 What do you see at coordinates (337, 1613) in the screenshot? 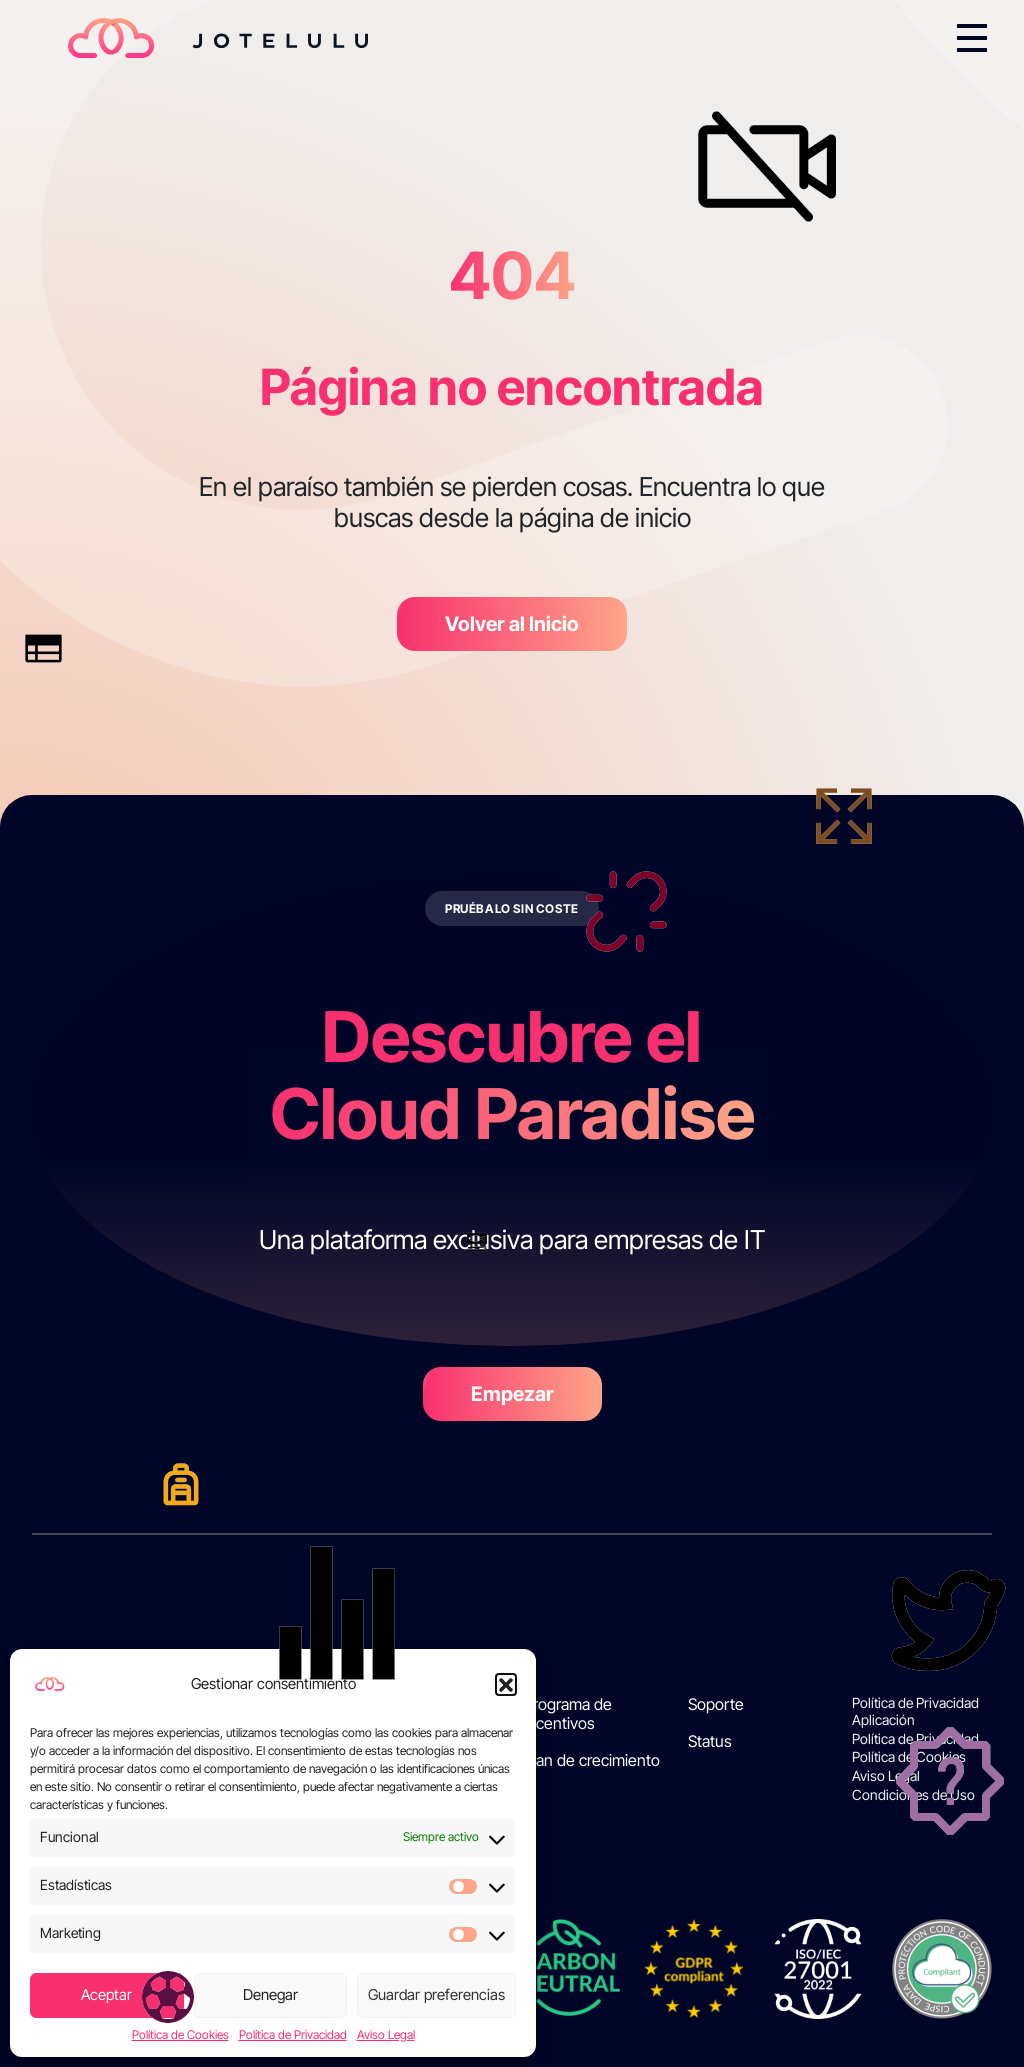
I see `view statistics and analytics` at bounding box center [337, 1613].